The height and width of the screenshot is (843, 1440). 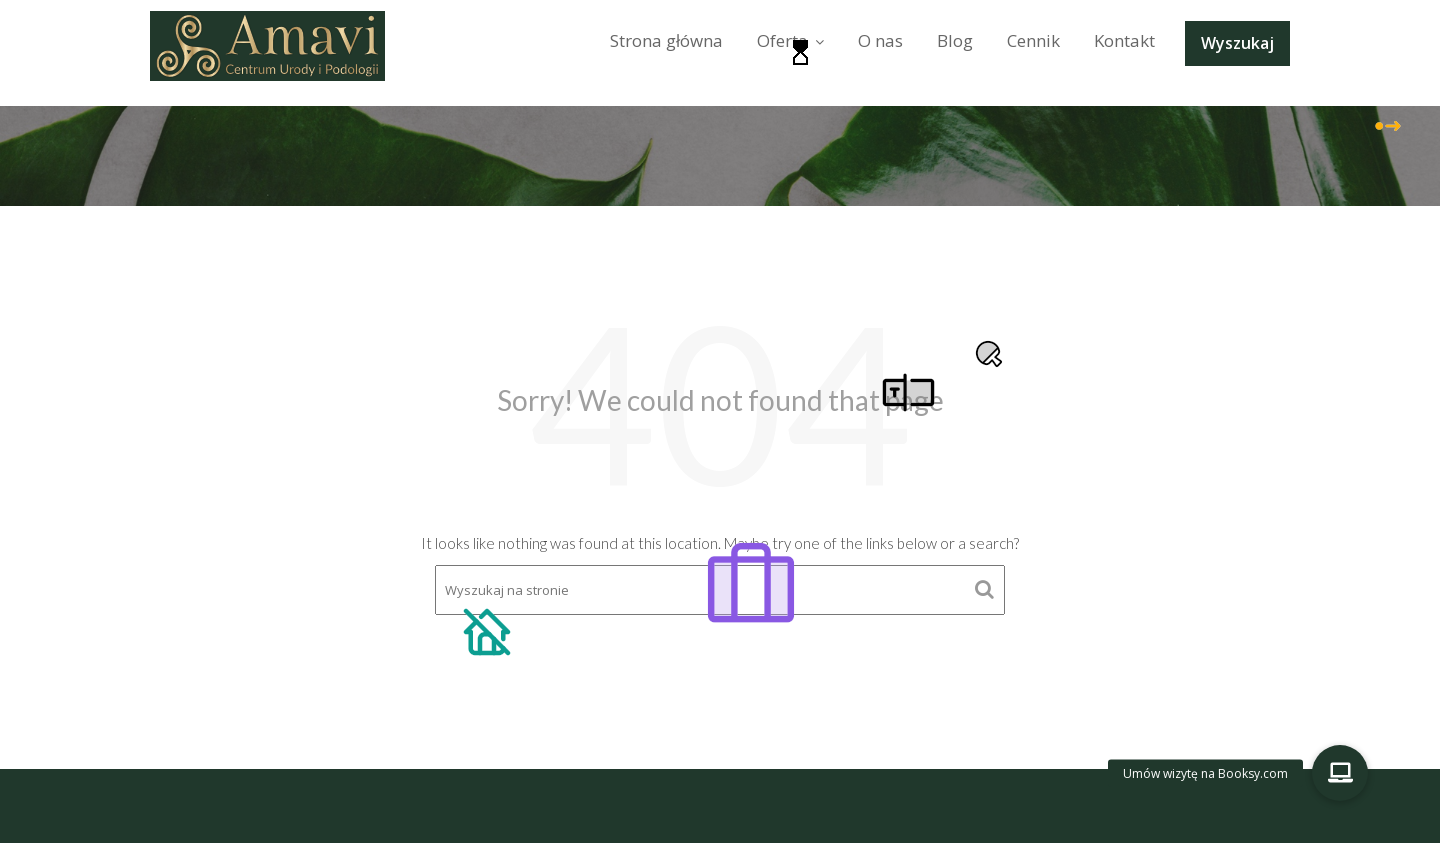 What do you see at coordinates (1388, 126) in the screenshot?
I see `move item to the right` at bounding box center [1388, 126].